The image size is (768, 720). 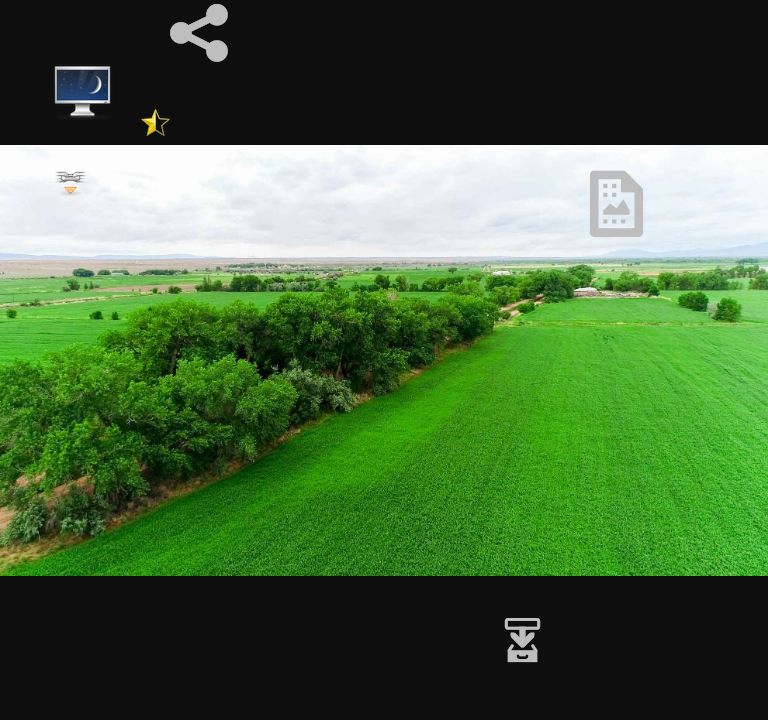 What do you see at coordinates (70, 179) in the screenshot?
I see `insert a hyperlink into content` at bounding box center [70, 179].